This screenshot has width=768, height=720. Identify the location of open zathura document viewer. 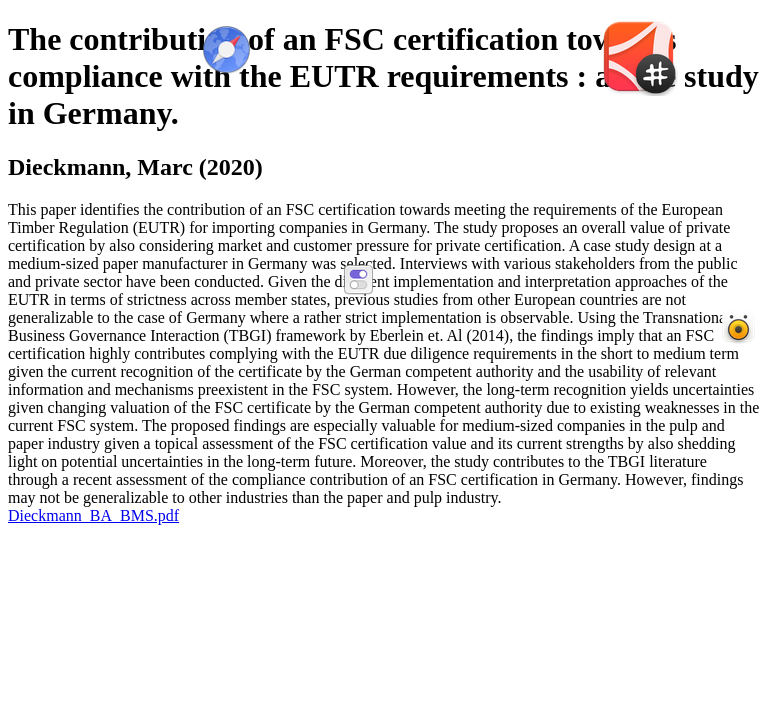
(638, 56).